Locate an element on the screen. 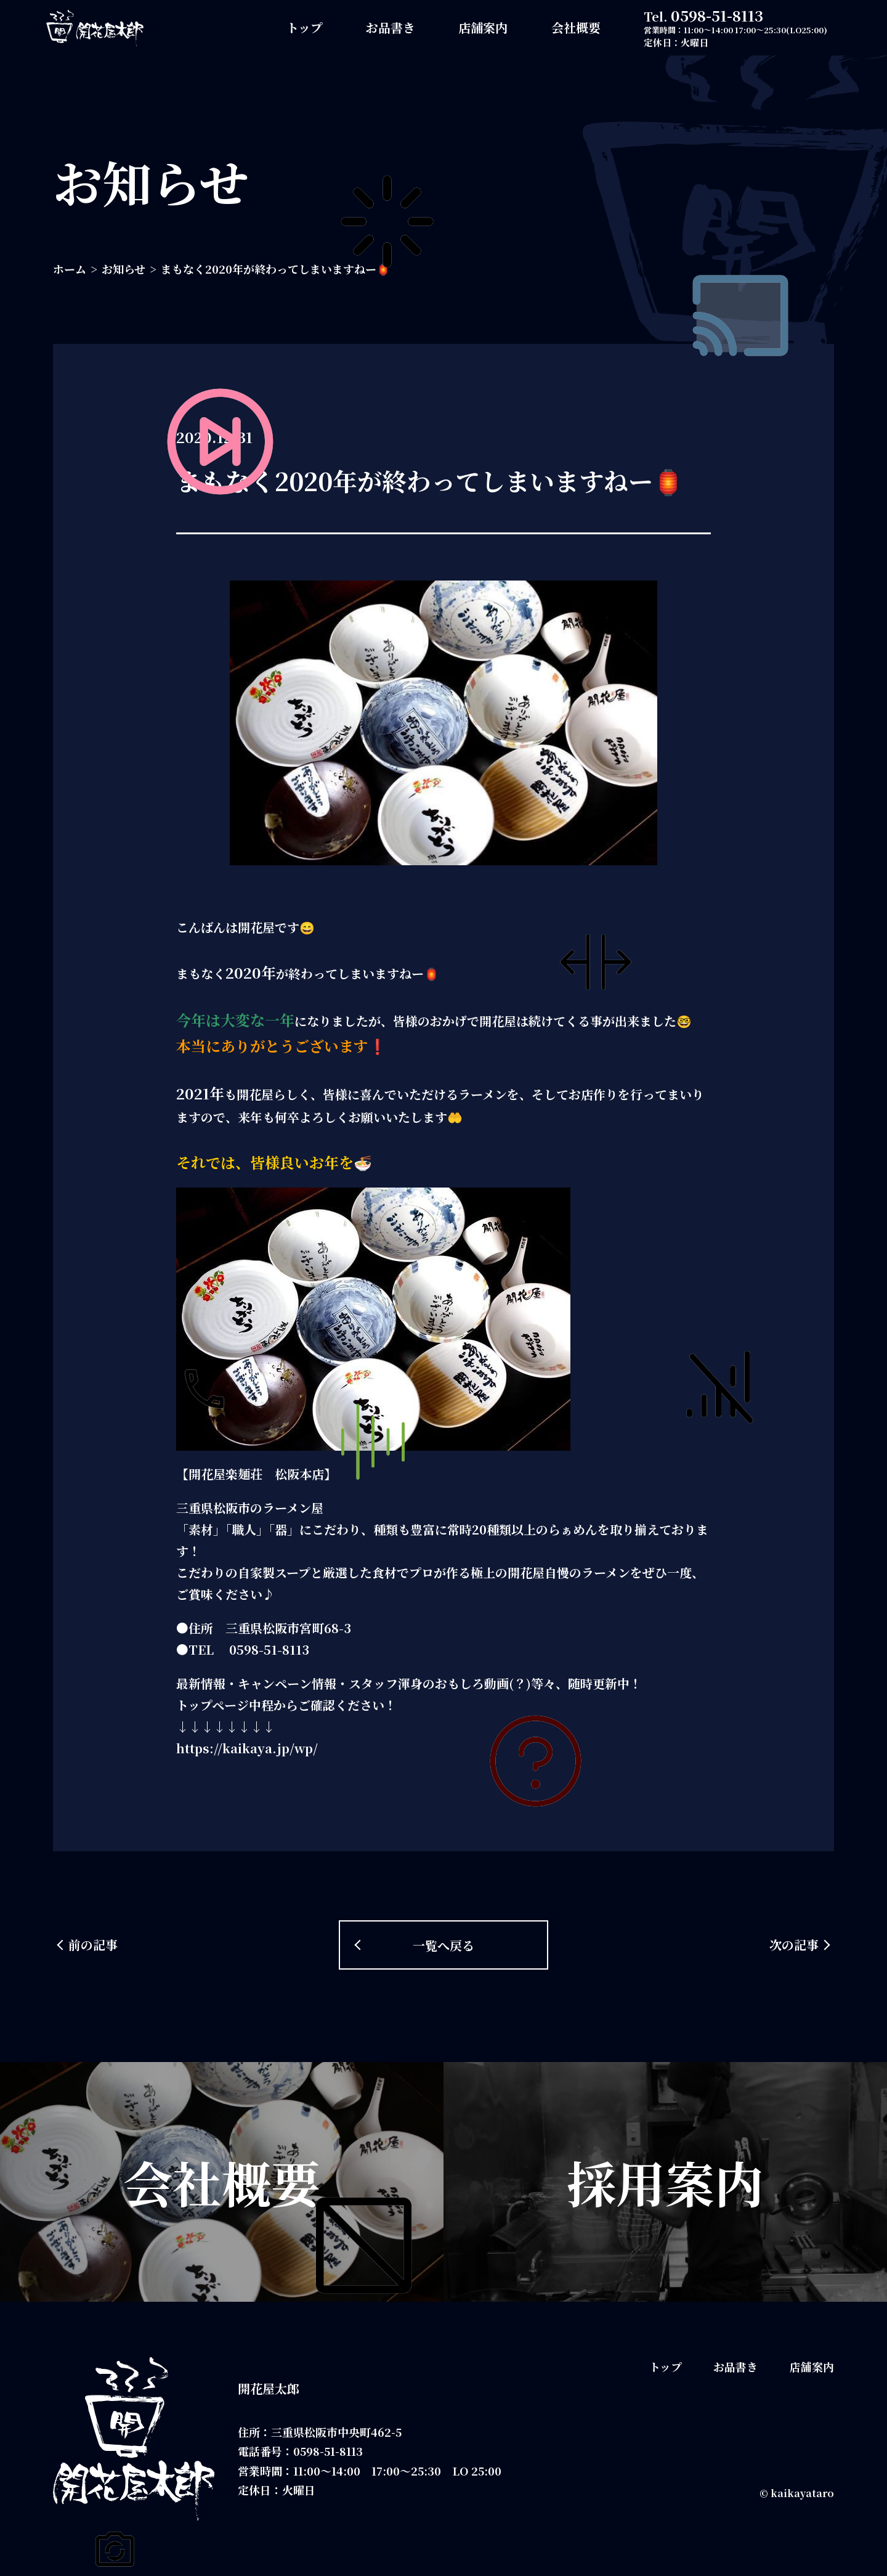 The width and height of the screenshot is (887, 2576). indicates missing or unavailable image content is located at coordinates (363, 2245).